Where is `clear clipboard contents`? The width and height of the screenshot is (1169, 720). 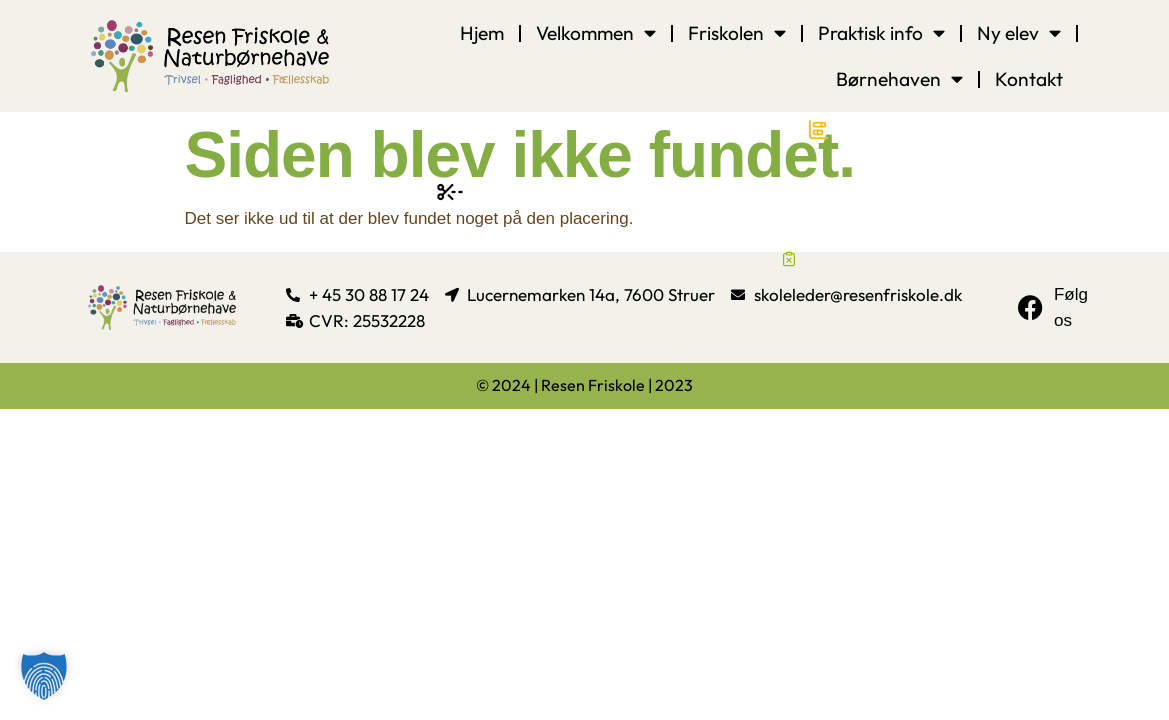 clear clipboard contents is located at coordinates (789, 259).